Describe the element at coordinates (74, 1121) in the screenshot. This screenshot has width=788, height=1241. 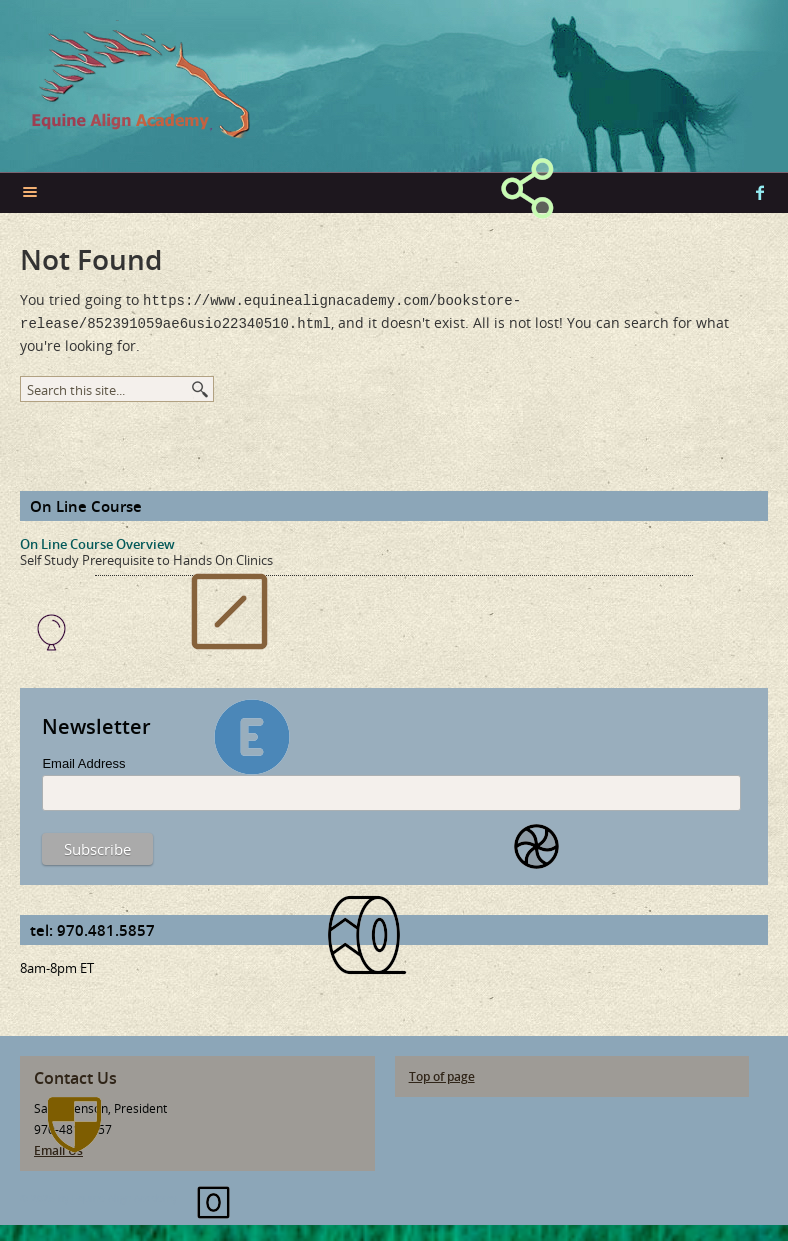
I see `indicates verified or secure status` at that location.